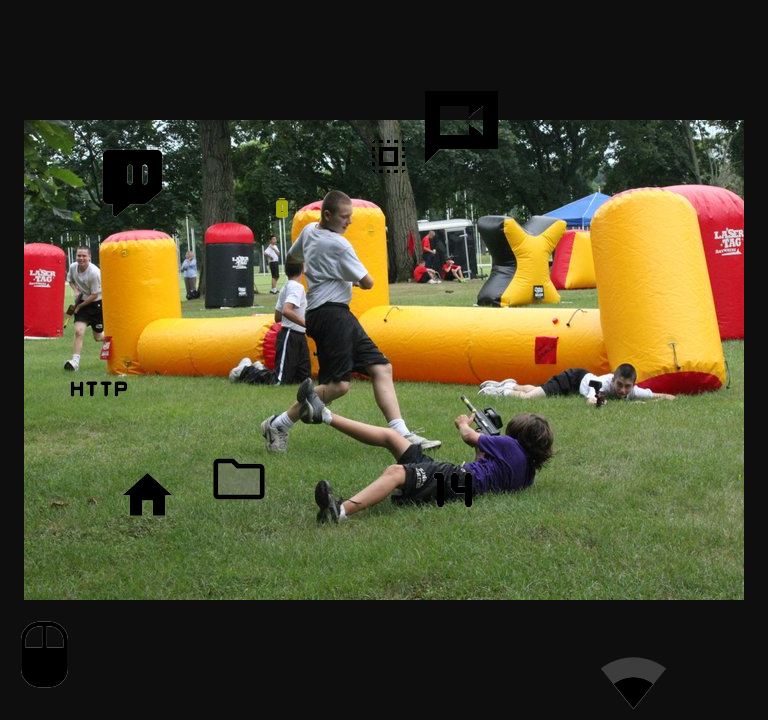 This screenshot has width=768, height=720. Describe the element at coordinates (147, 495) in the screenshot. I see `navigate to home screen` at that location.